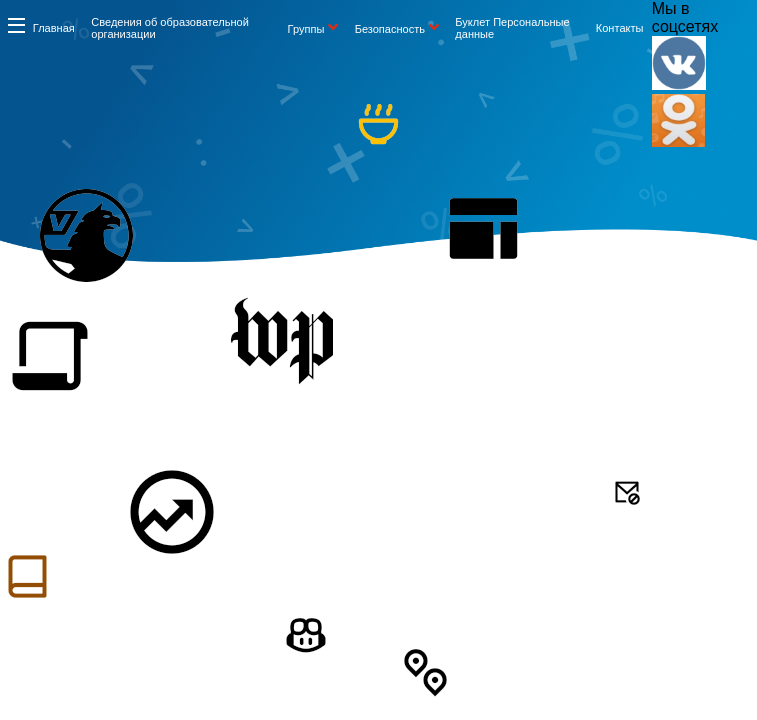  Describe the element at coordinates (86, 235) in the screenshot. I see `vauxhall motors brand logo` at that location.